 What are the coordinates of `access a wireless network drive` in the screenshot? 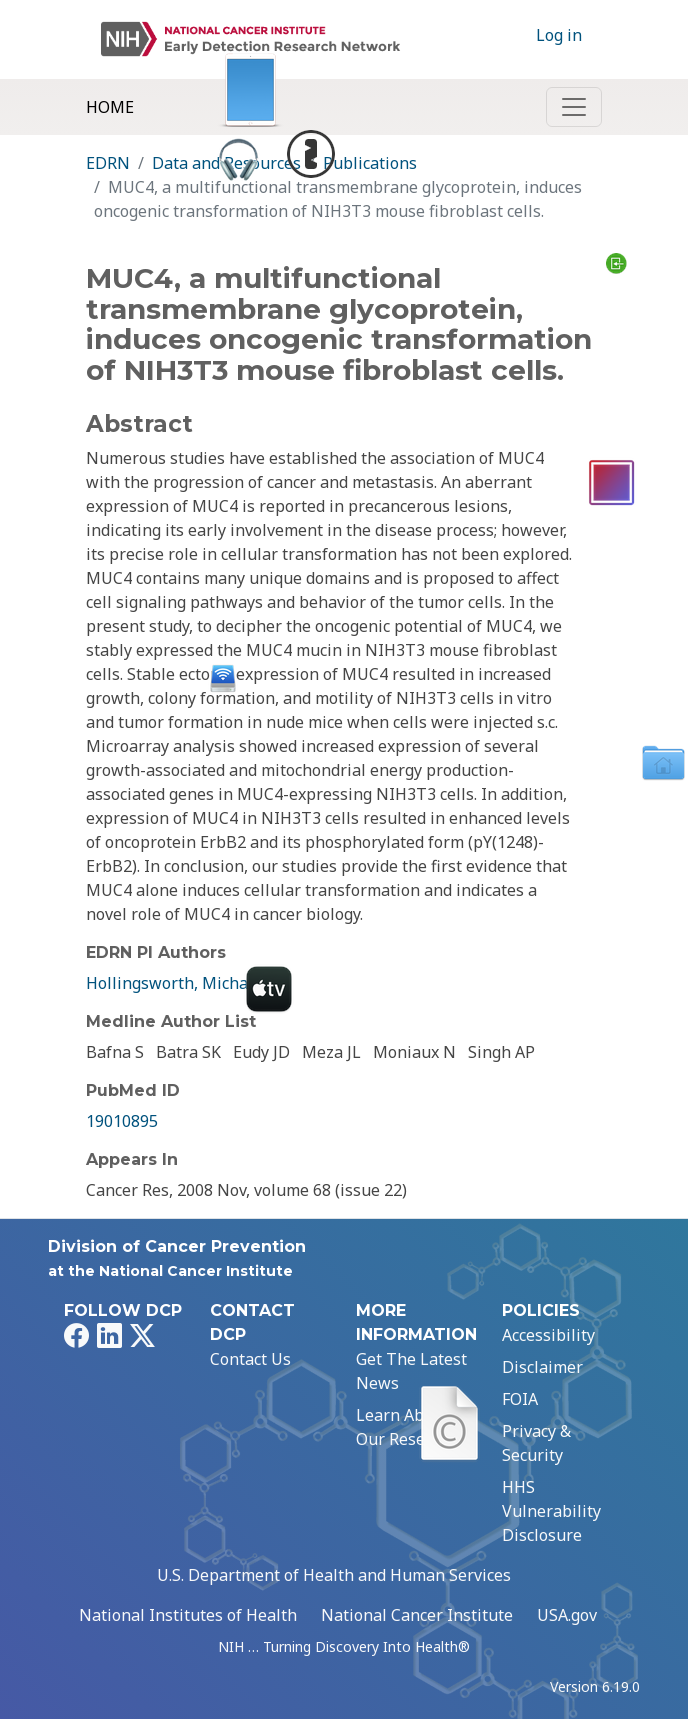 It's located at (223, 679).